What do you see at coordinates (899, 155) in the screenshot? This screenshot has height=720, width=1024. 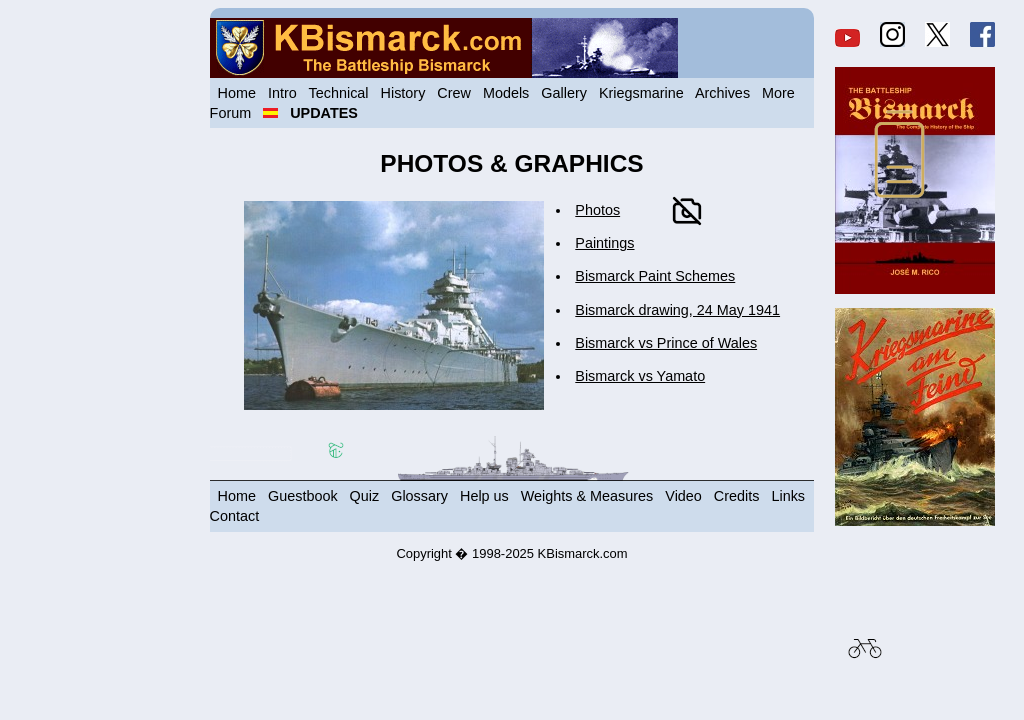 I see `battery at medium charge level` at bounding box center [899, 155].